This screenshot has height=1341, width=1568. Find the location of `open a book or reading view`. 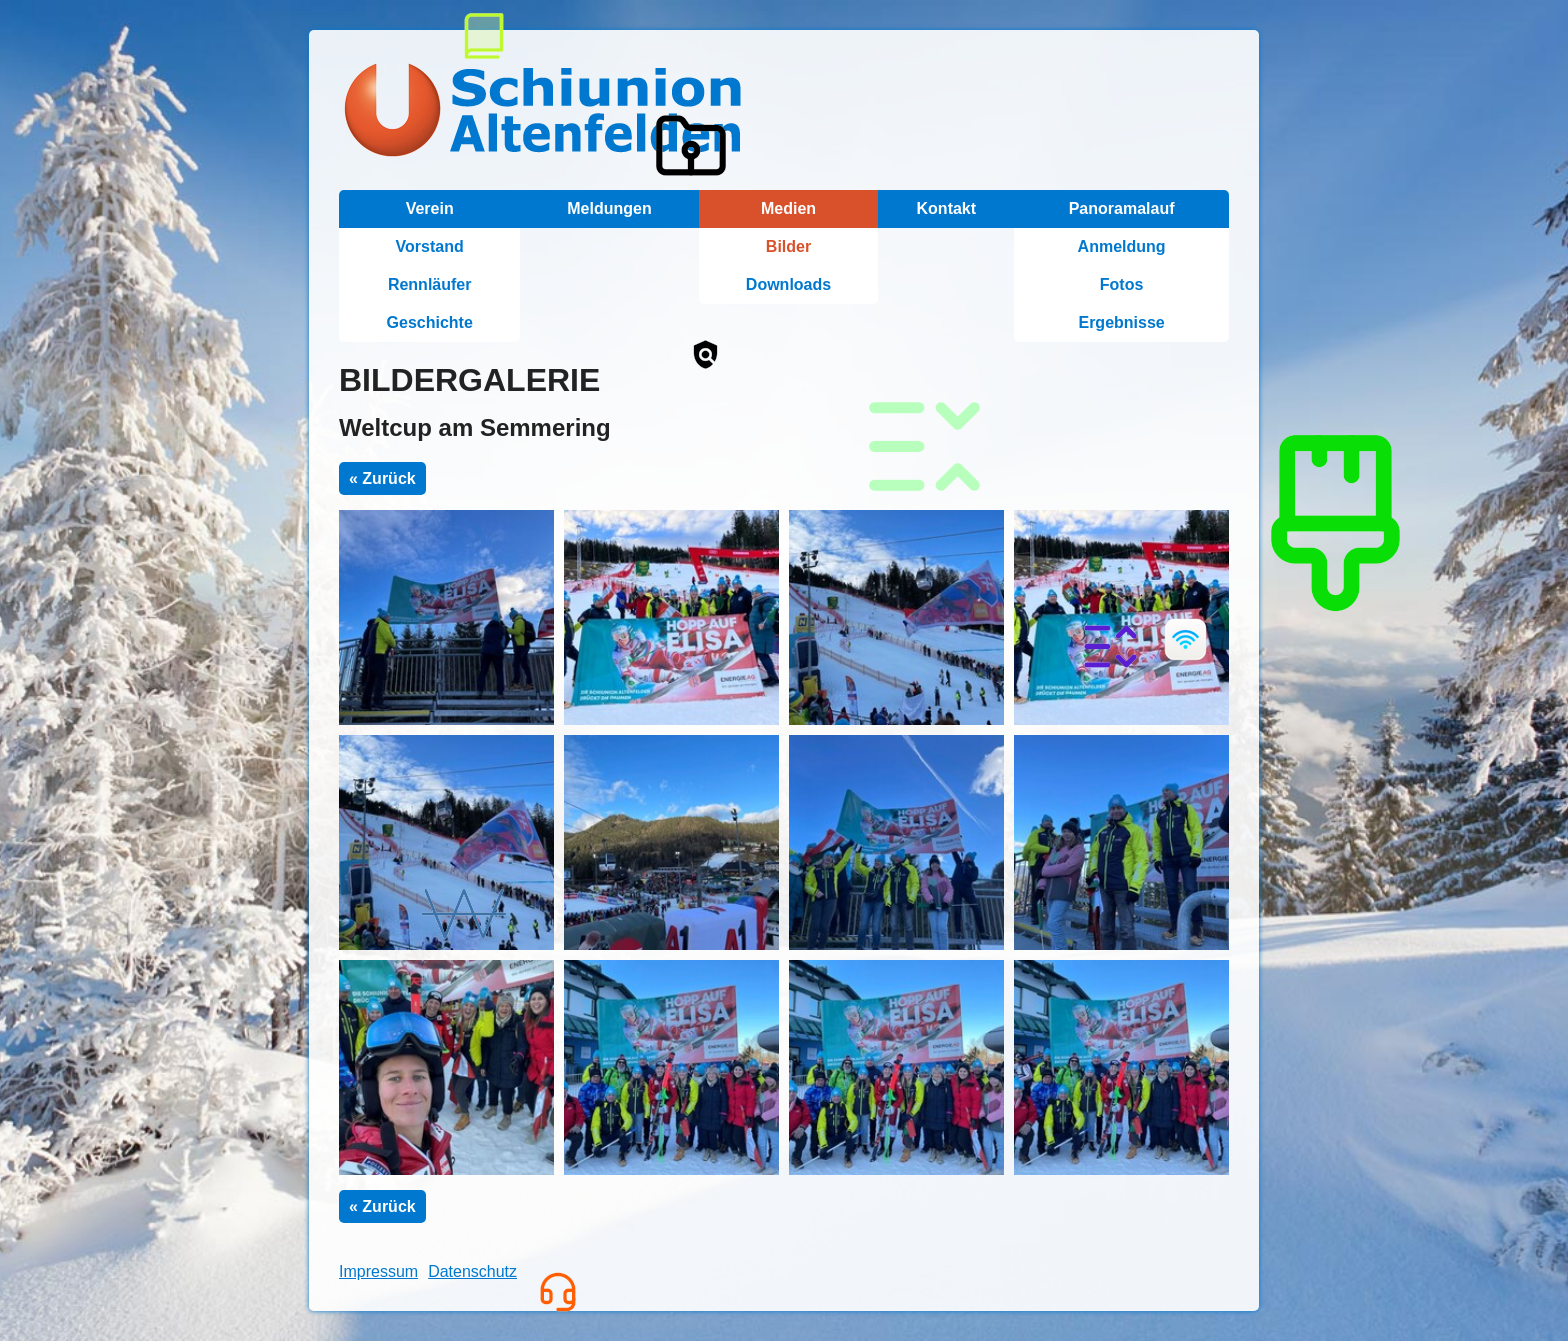

open a book or reading view is located at coordinates (484, 36).